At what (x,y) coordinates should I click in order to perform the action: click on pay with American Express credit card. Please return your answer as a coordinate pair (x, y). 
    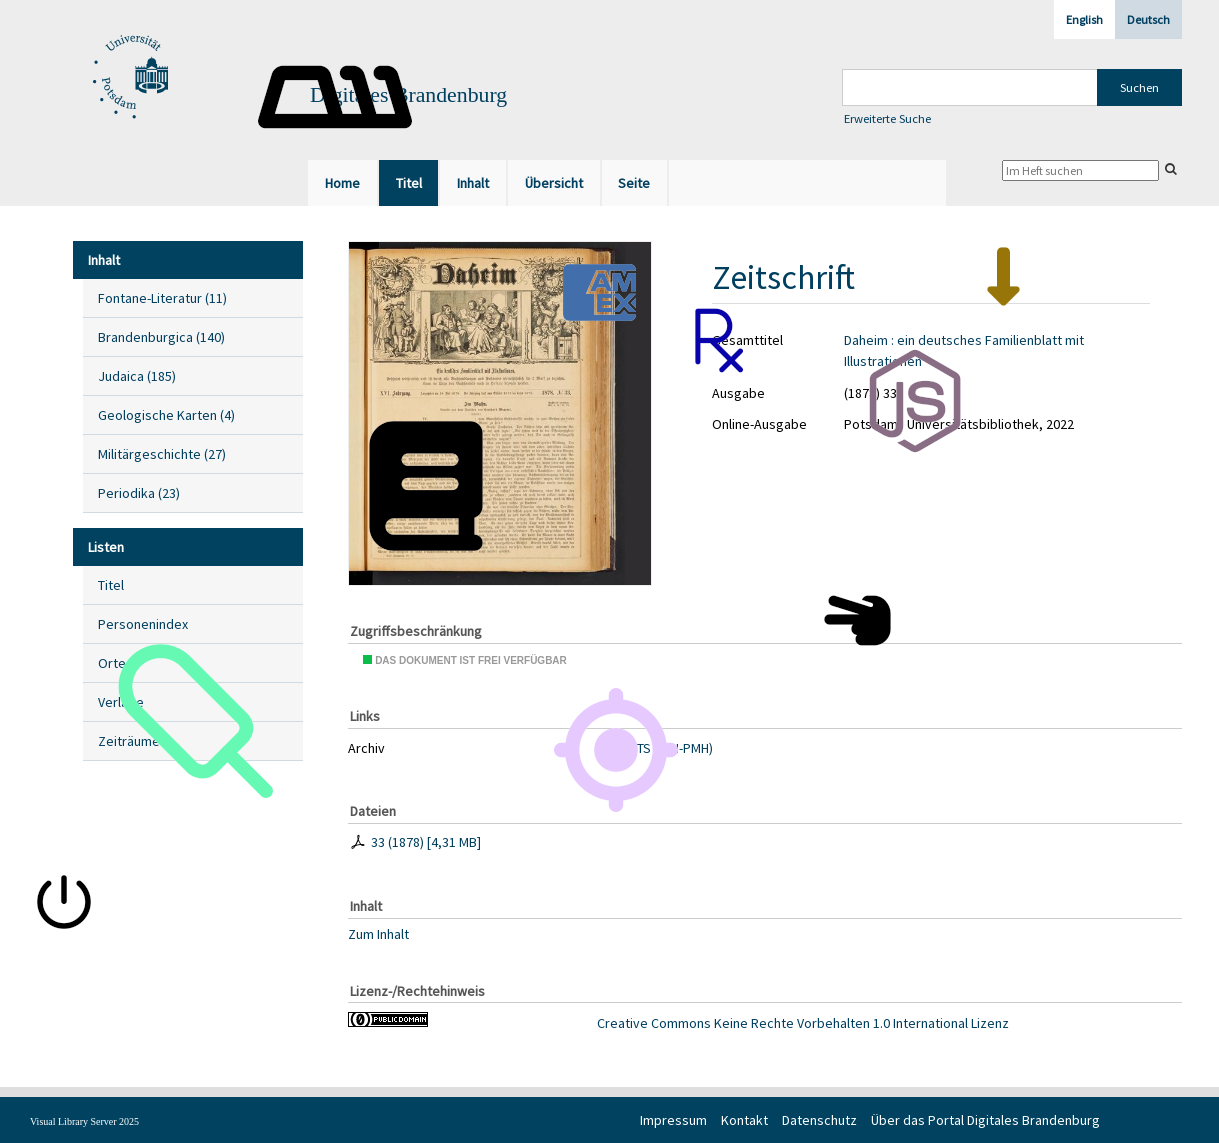
    Looking at the image, I should click on (599, 292).